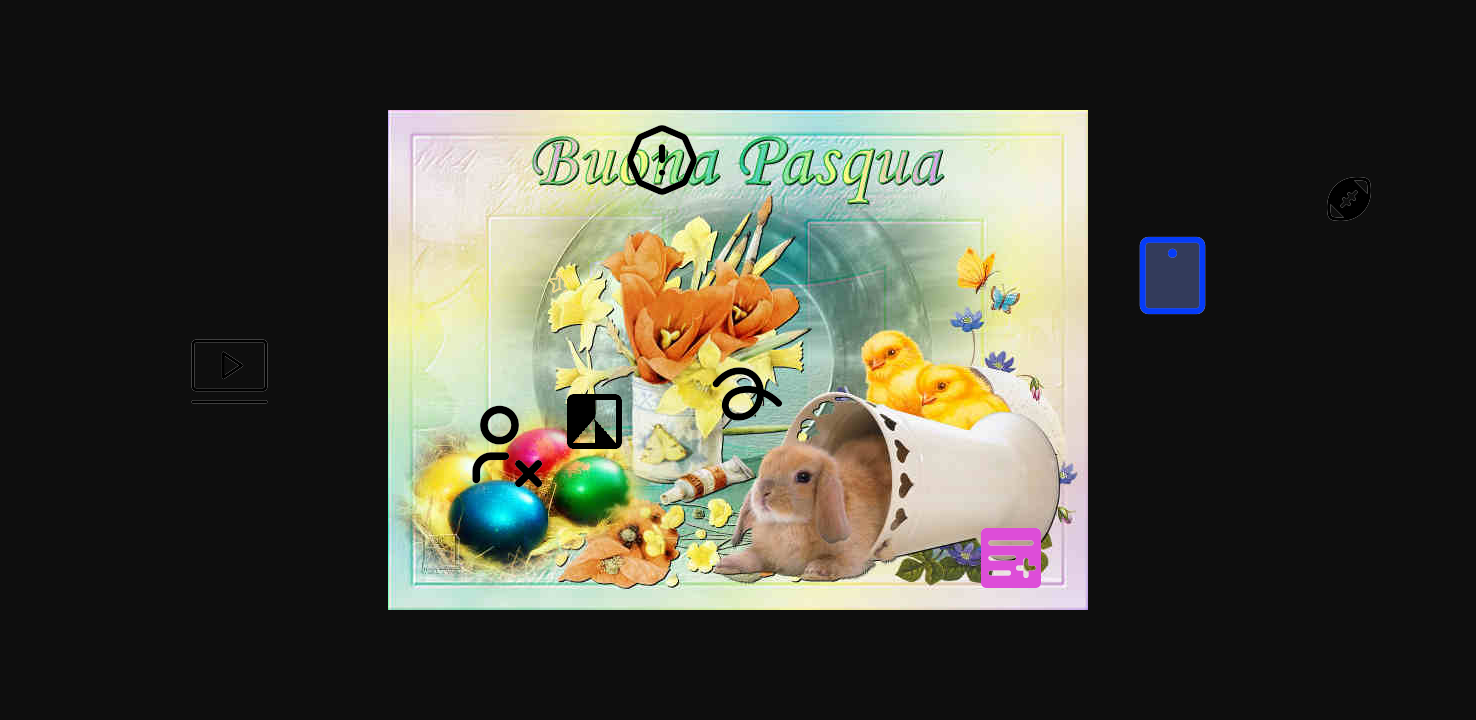 Image resolution: width=1476 pixels, height=720 pixels. I want to click on freehand drawing or sketch tool, so click(745, 394).